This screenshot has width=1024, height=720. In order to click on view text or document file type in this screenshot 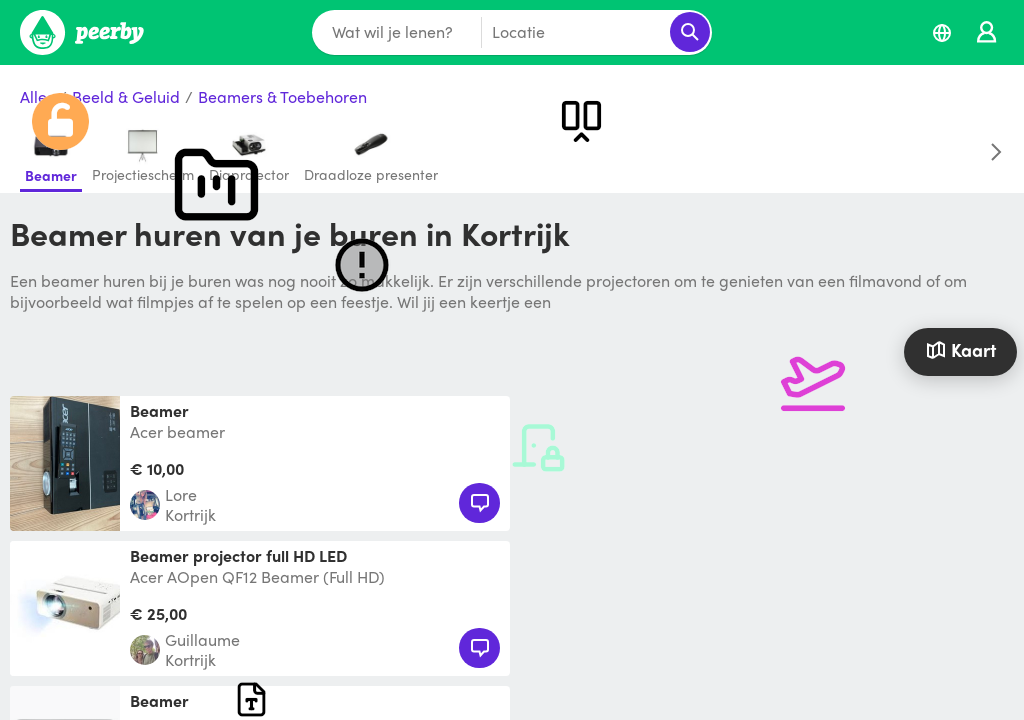, I will do `click(251, 699)`.